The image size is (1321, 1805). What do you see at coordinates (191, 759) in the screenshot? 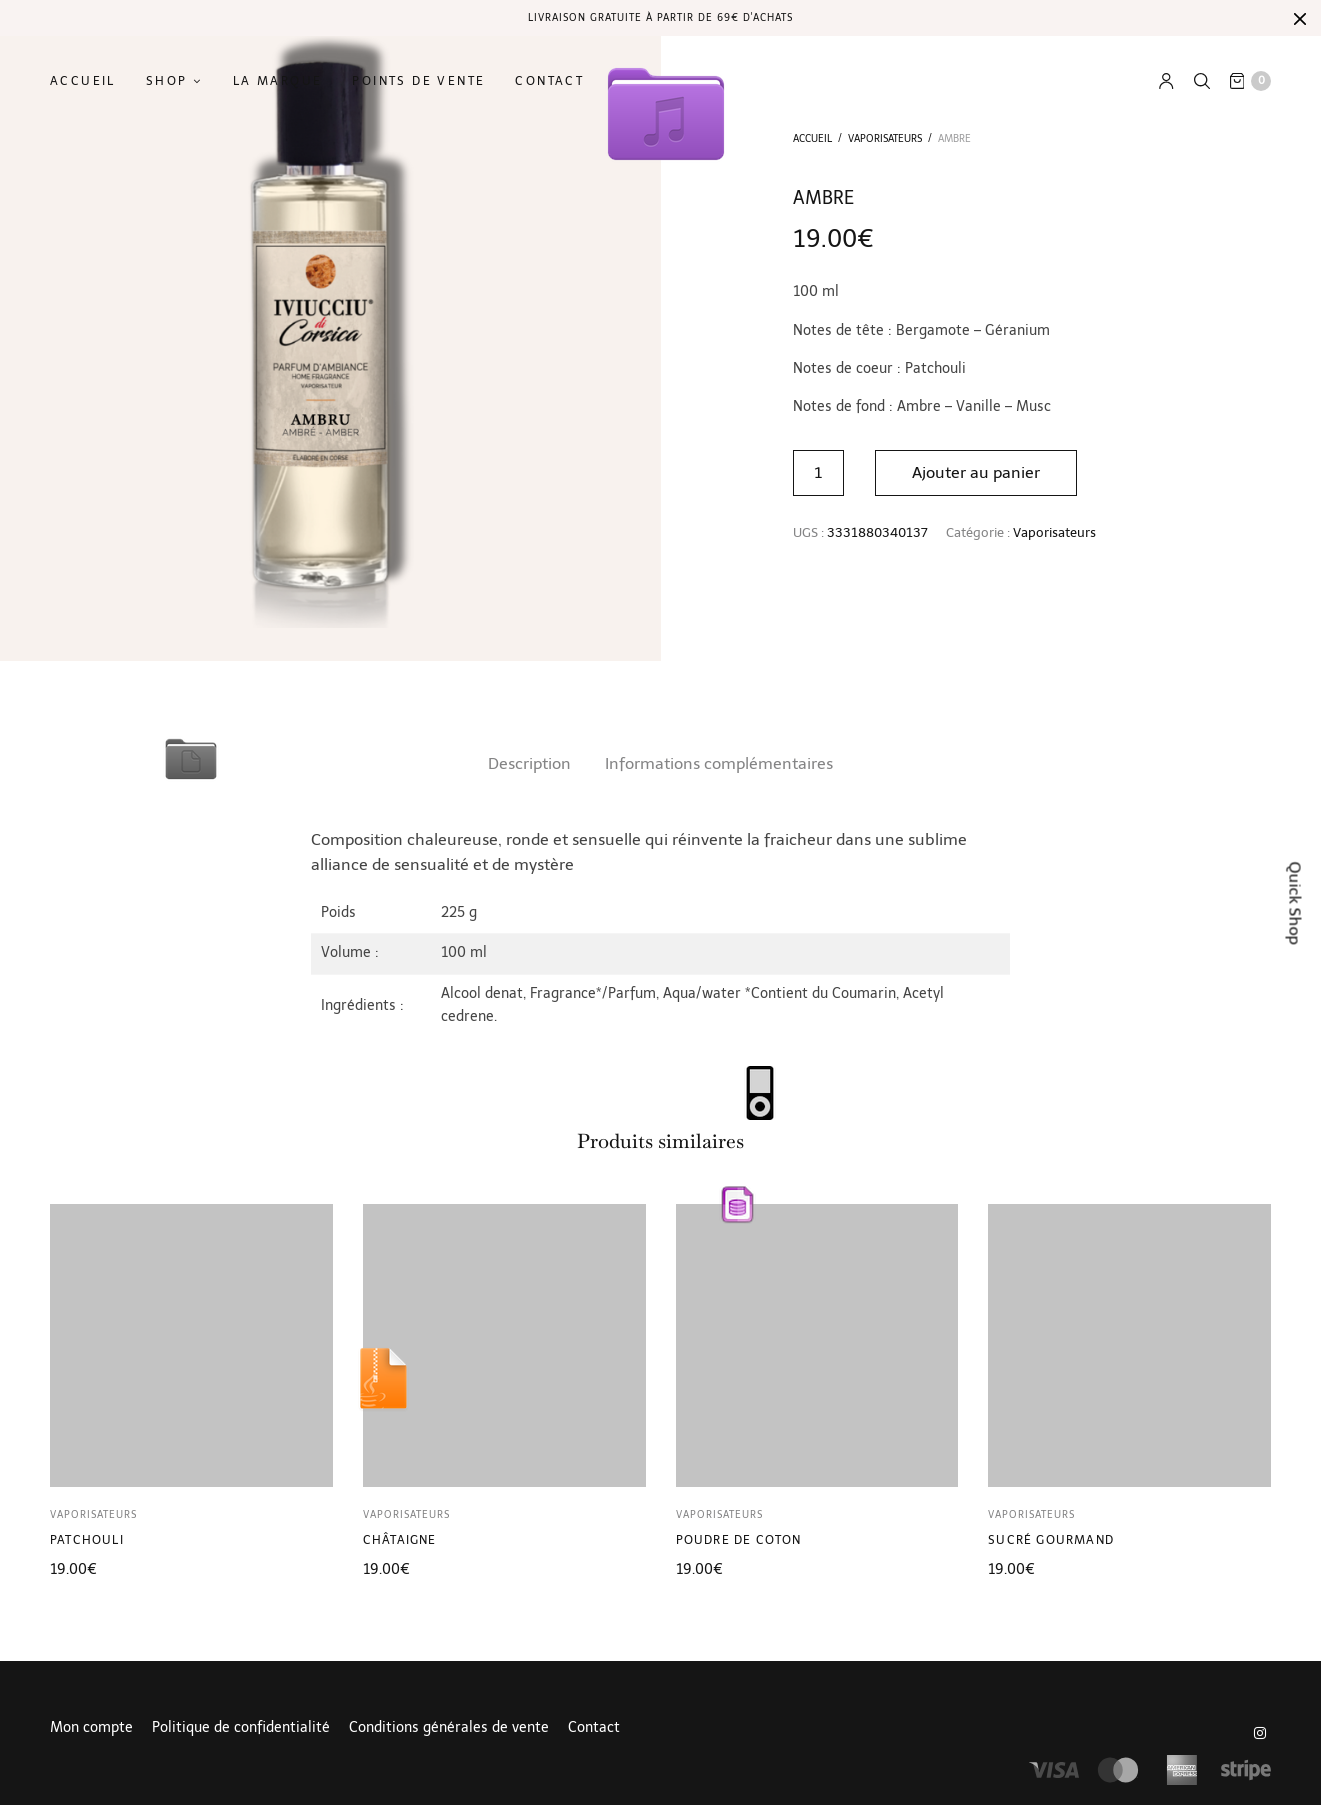
I see `open your documents folder` at bounding box center [191, 759].